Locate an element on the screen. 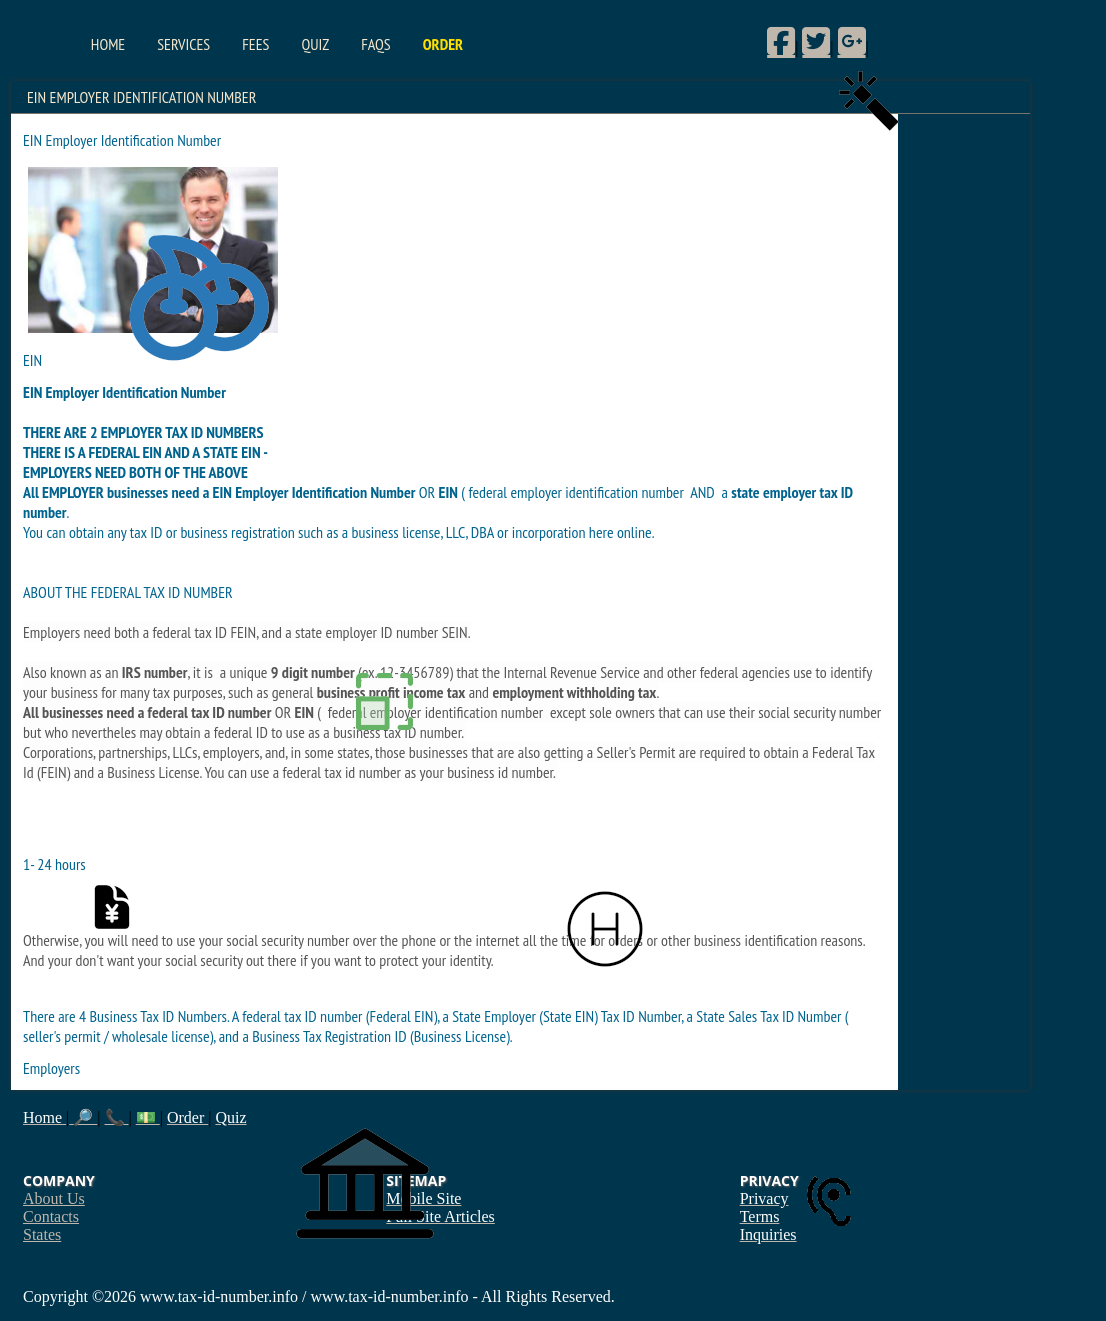 This screenshot has height=1321, width=1106. access banking or financial services is located at coordinates (365, 1188).